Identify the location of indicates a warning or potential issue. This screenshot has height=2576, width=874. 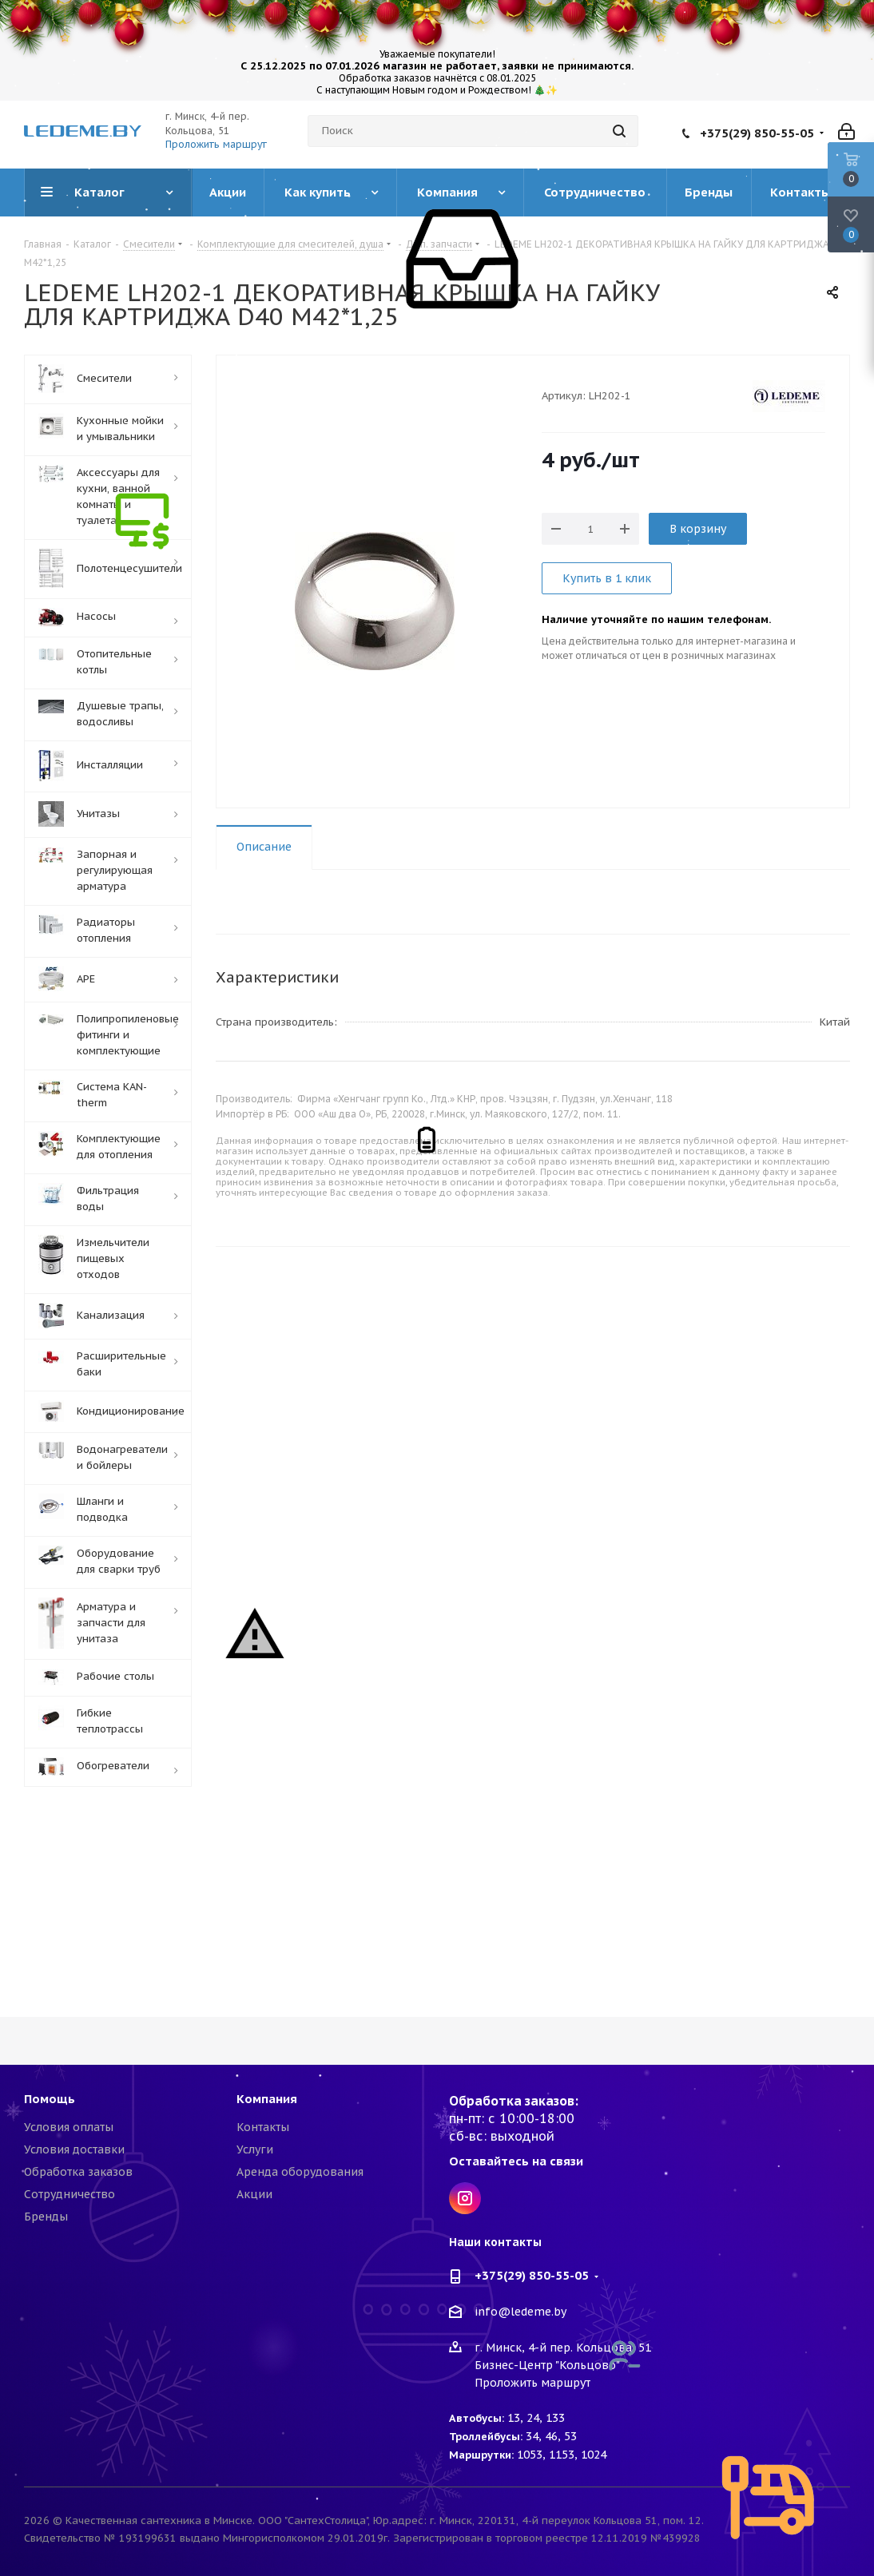
(255, 1634).